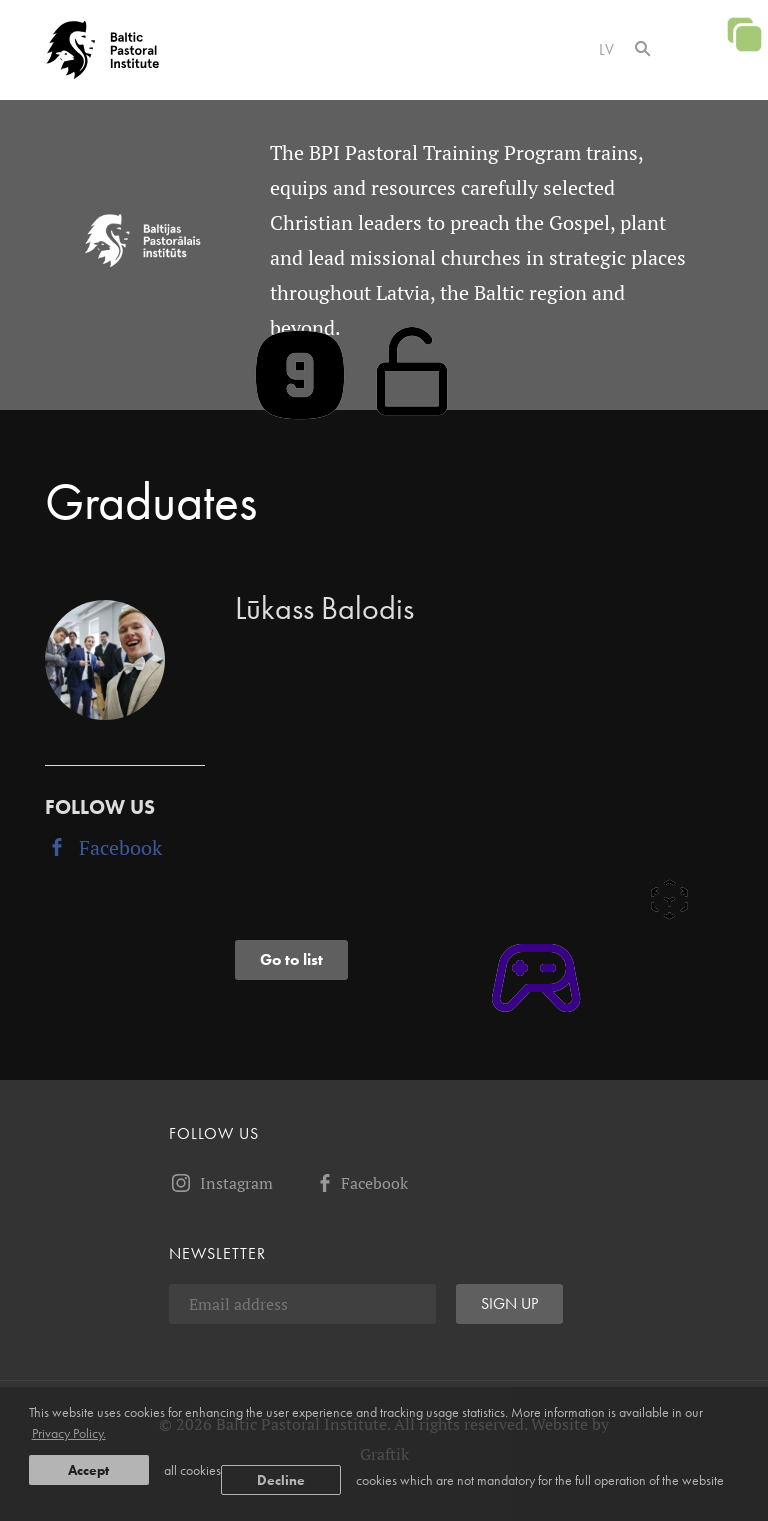 This screenshot has height=1521, width=768. What do you see at coordinates (412, 374) in the screenshot?
I see `unlock or unsecure an item` at bounding box center [412, 374].